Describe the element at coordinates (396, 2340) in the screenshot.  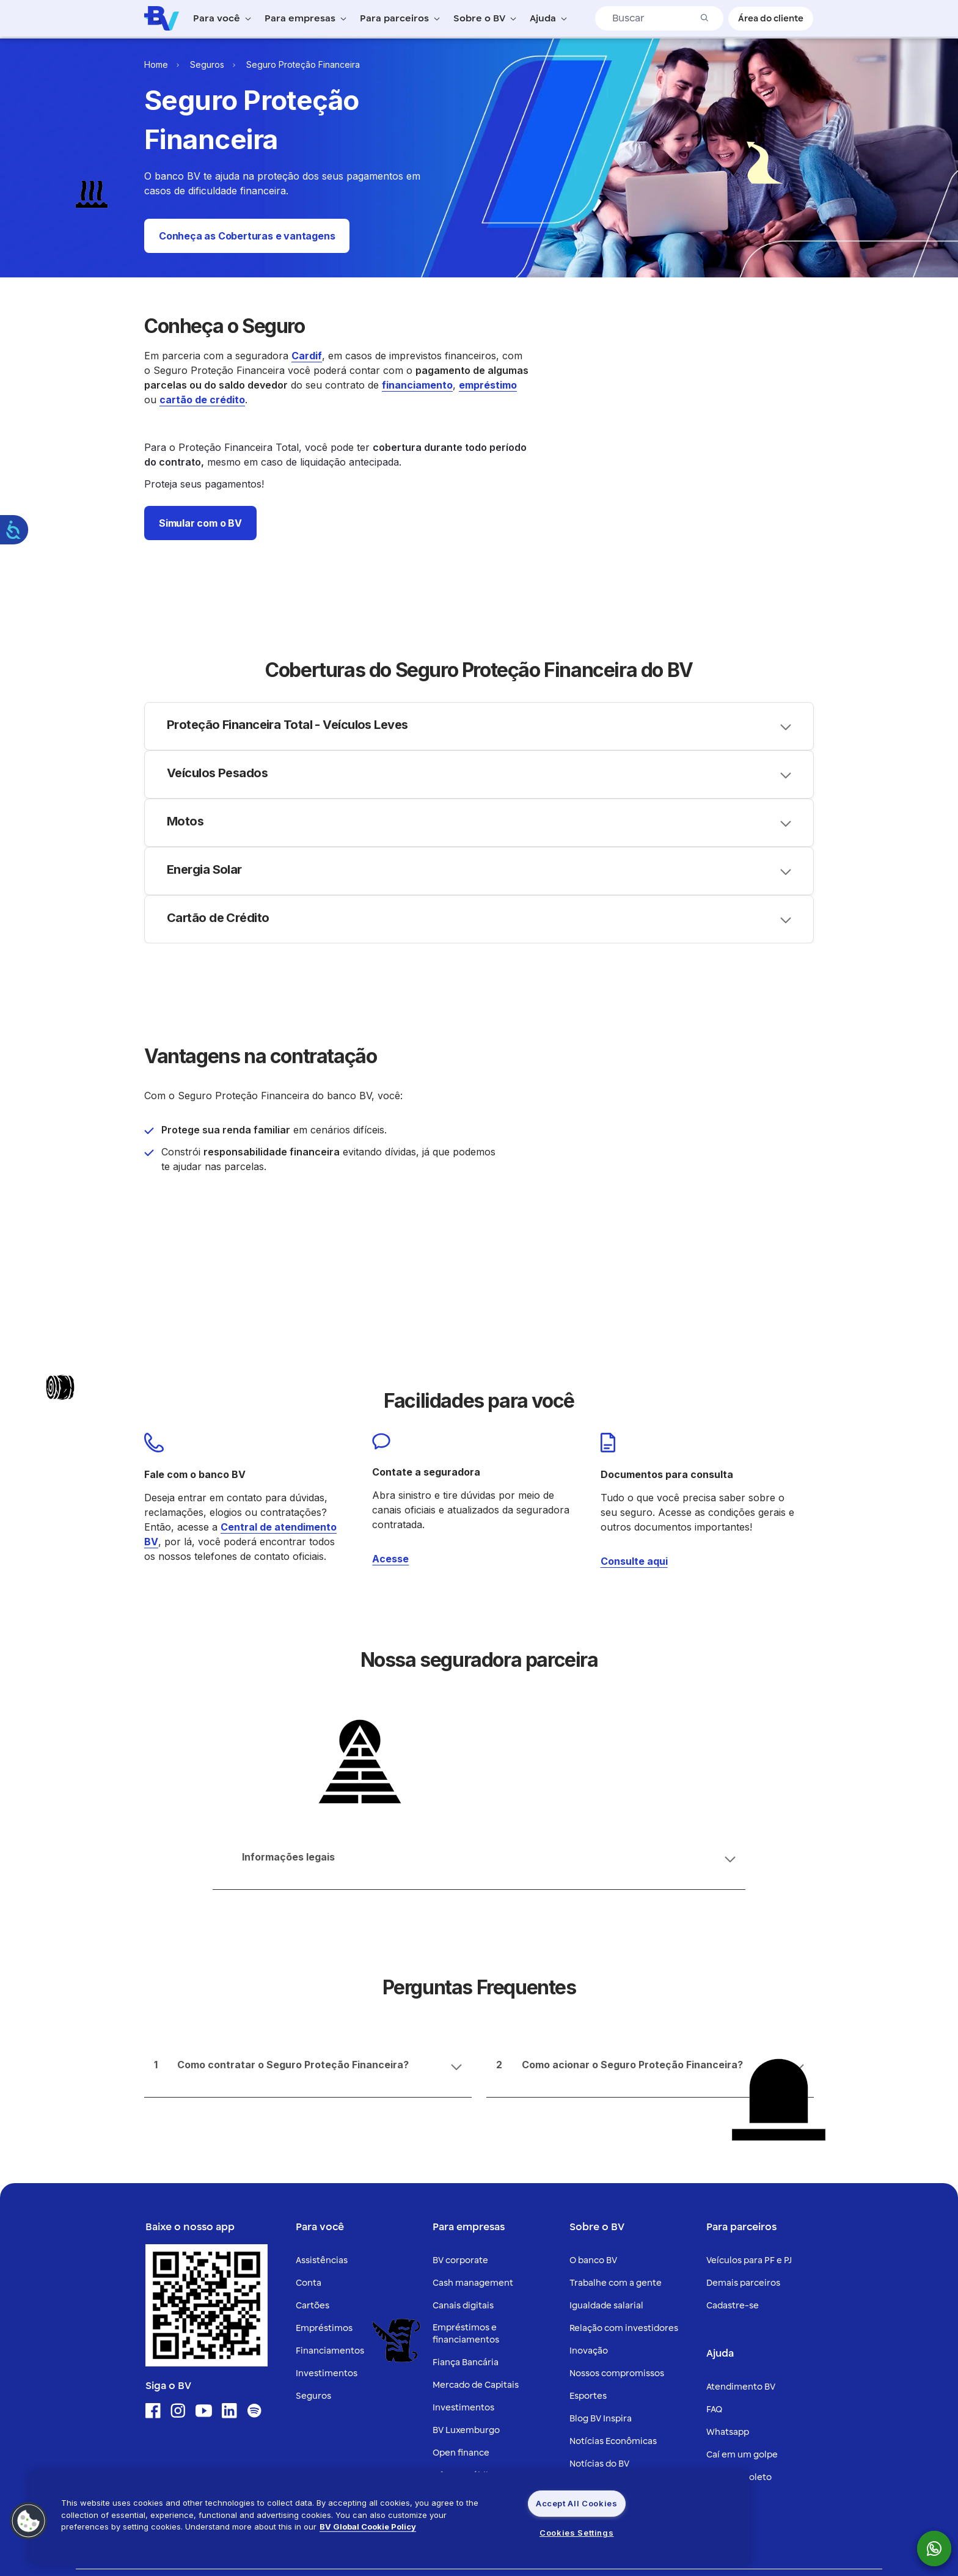
I see `access quest log or story journal` at that location.